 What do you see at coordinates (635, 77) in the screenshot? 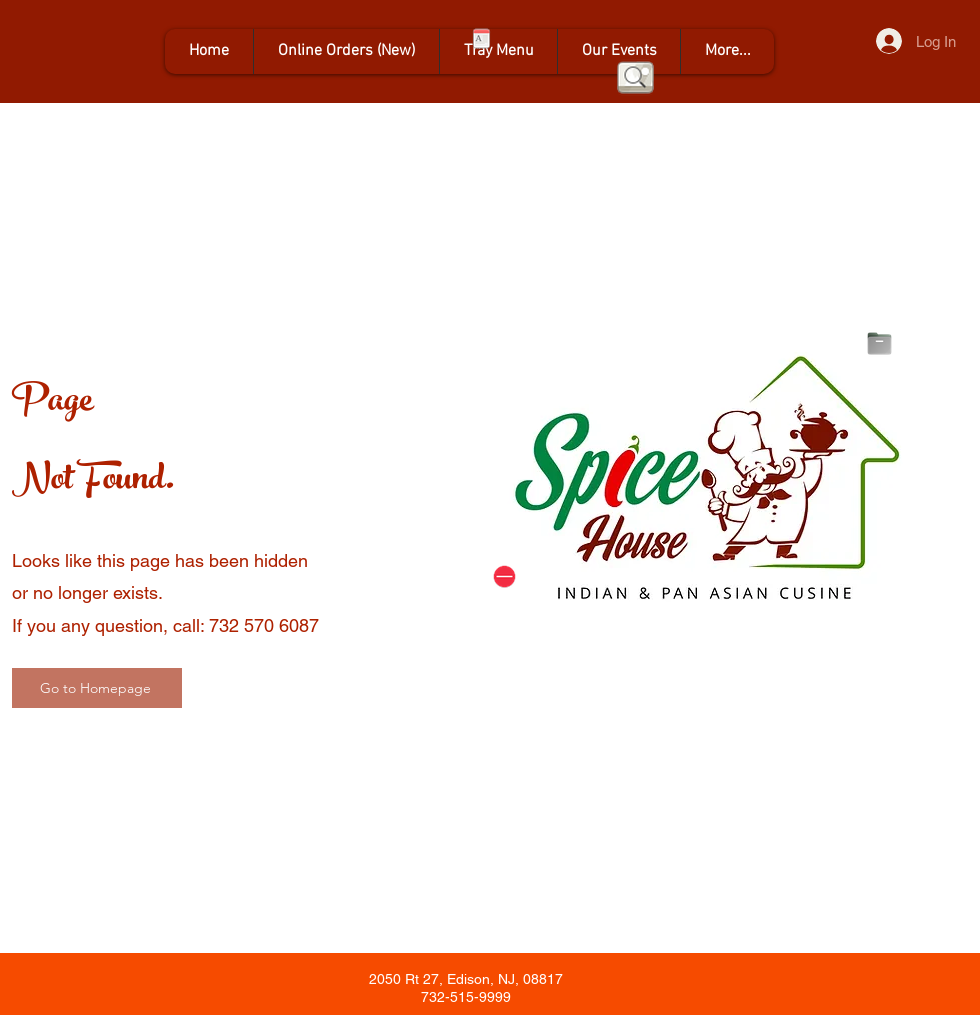
I see `open eye of mate image viewer` at bounding box center [635, 77].